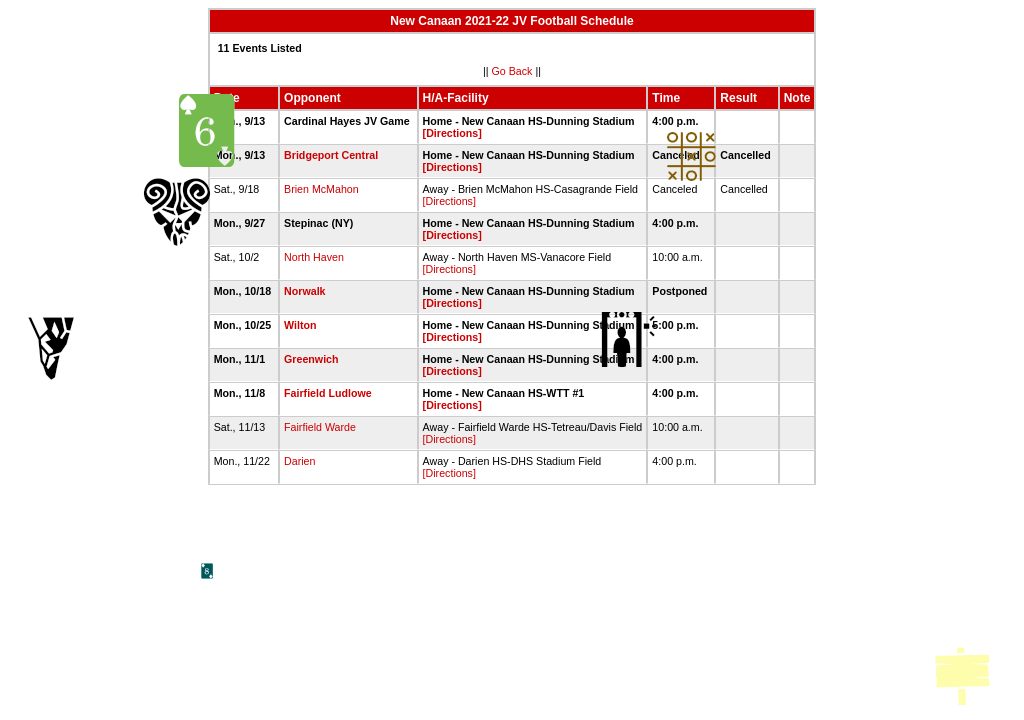  What do you see at coordinates (627, 339) in the screenshot?
I see `security checkpoint or metal detector gate` at bounding box center [627, 339].